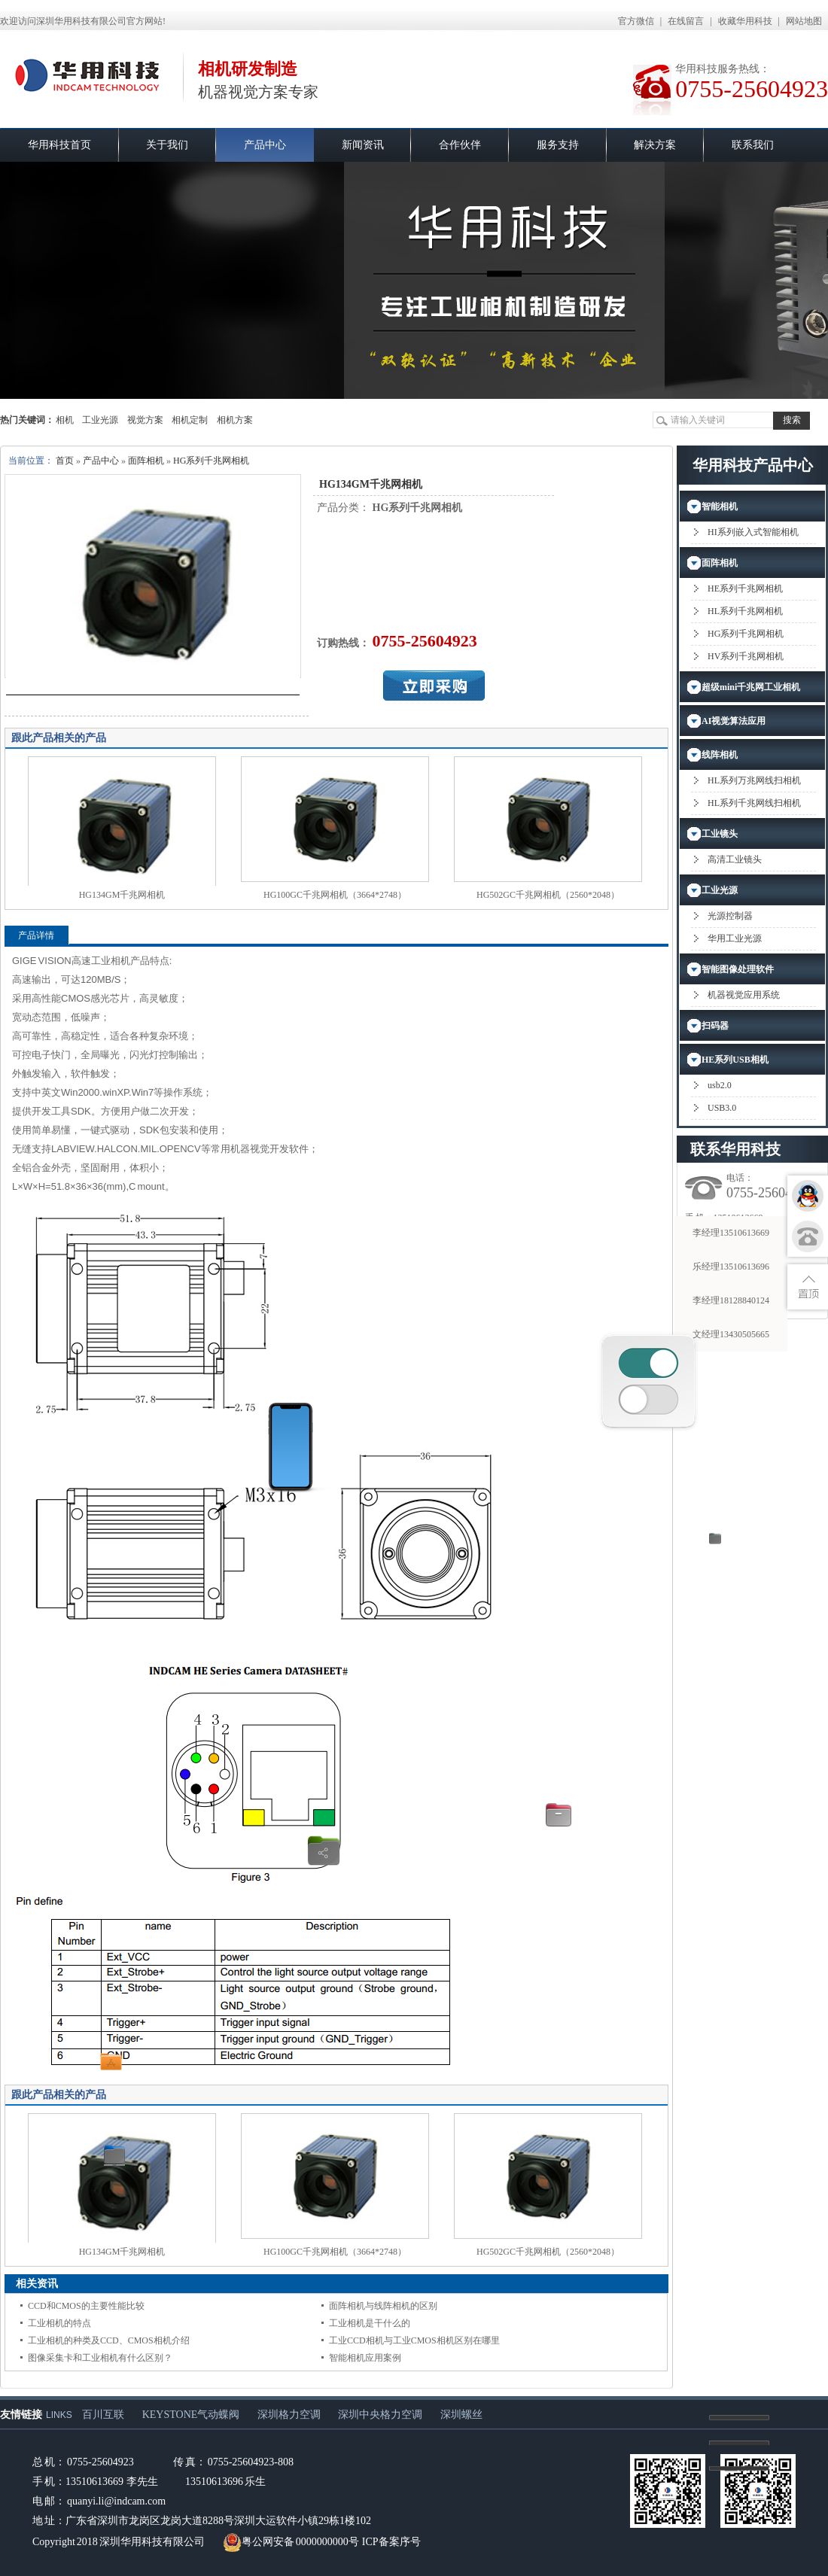  I want to click on open navigation menu, so click(739, 2445).